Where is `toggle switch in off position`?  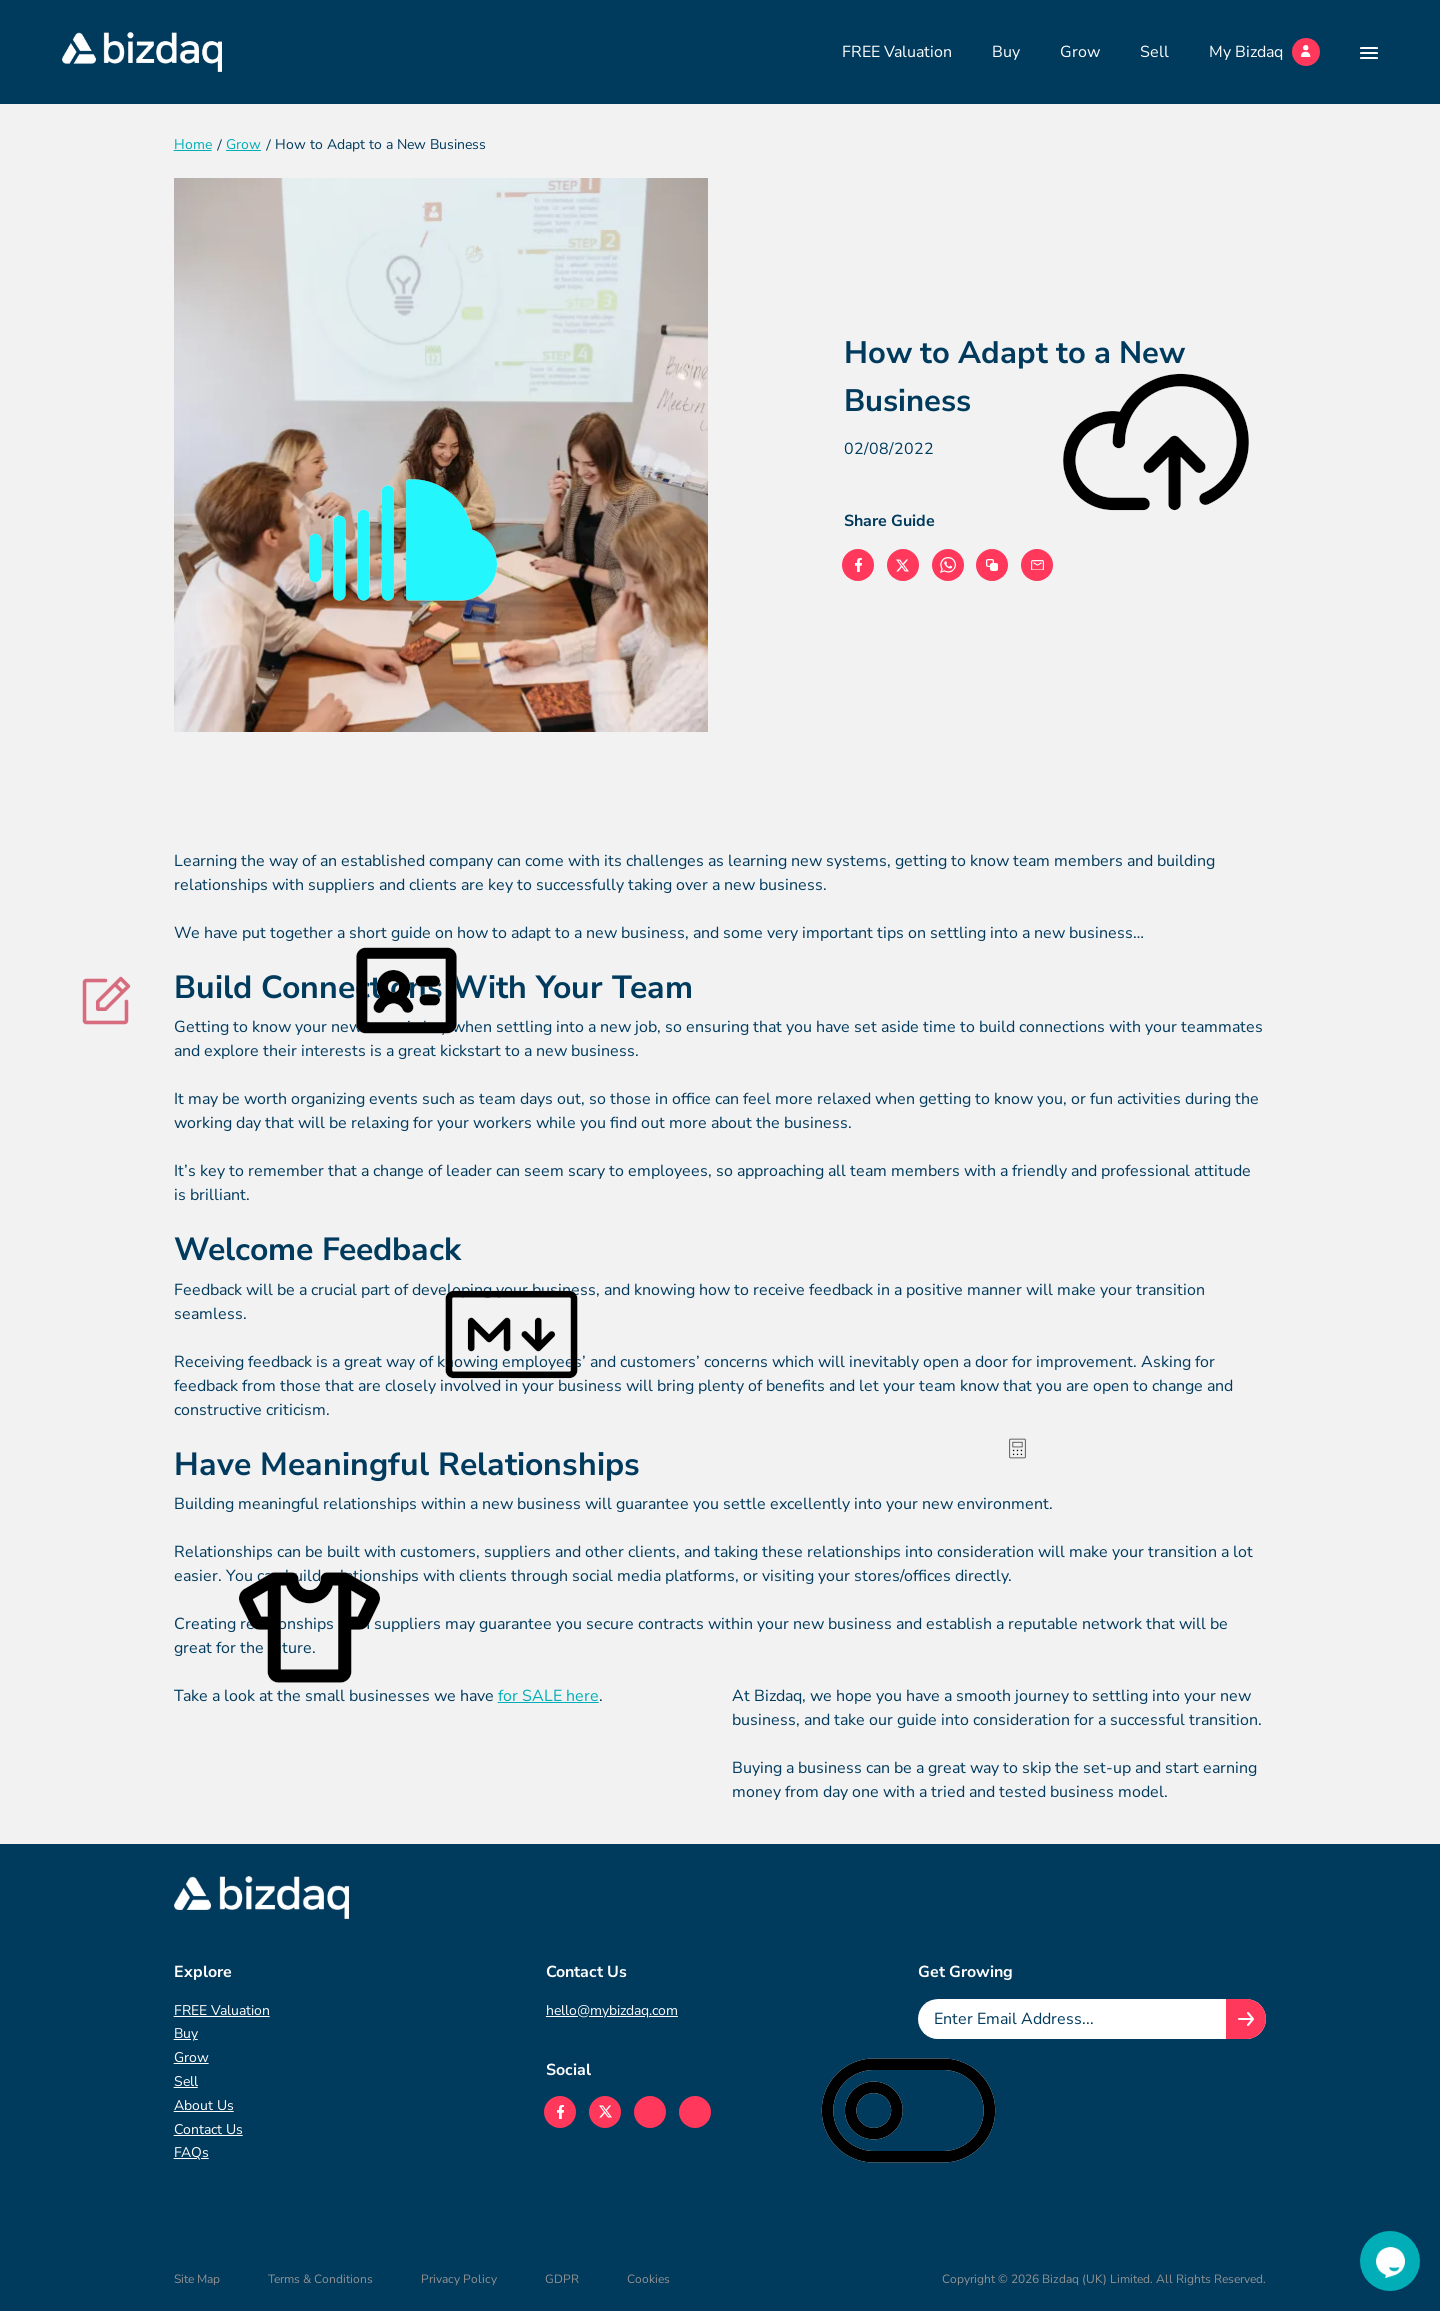 toggle switch in off position is located at coordinates (908, 2110).